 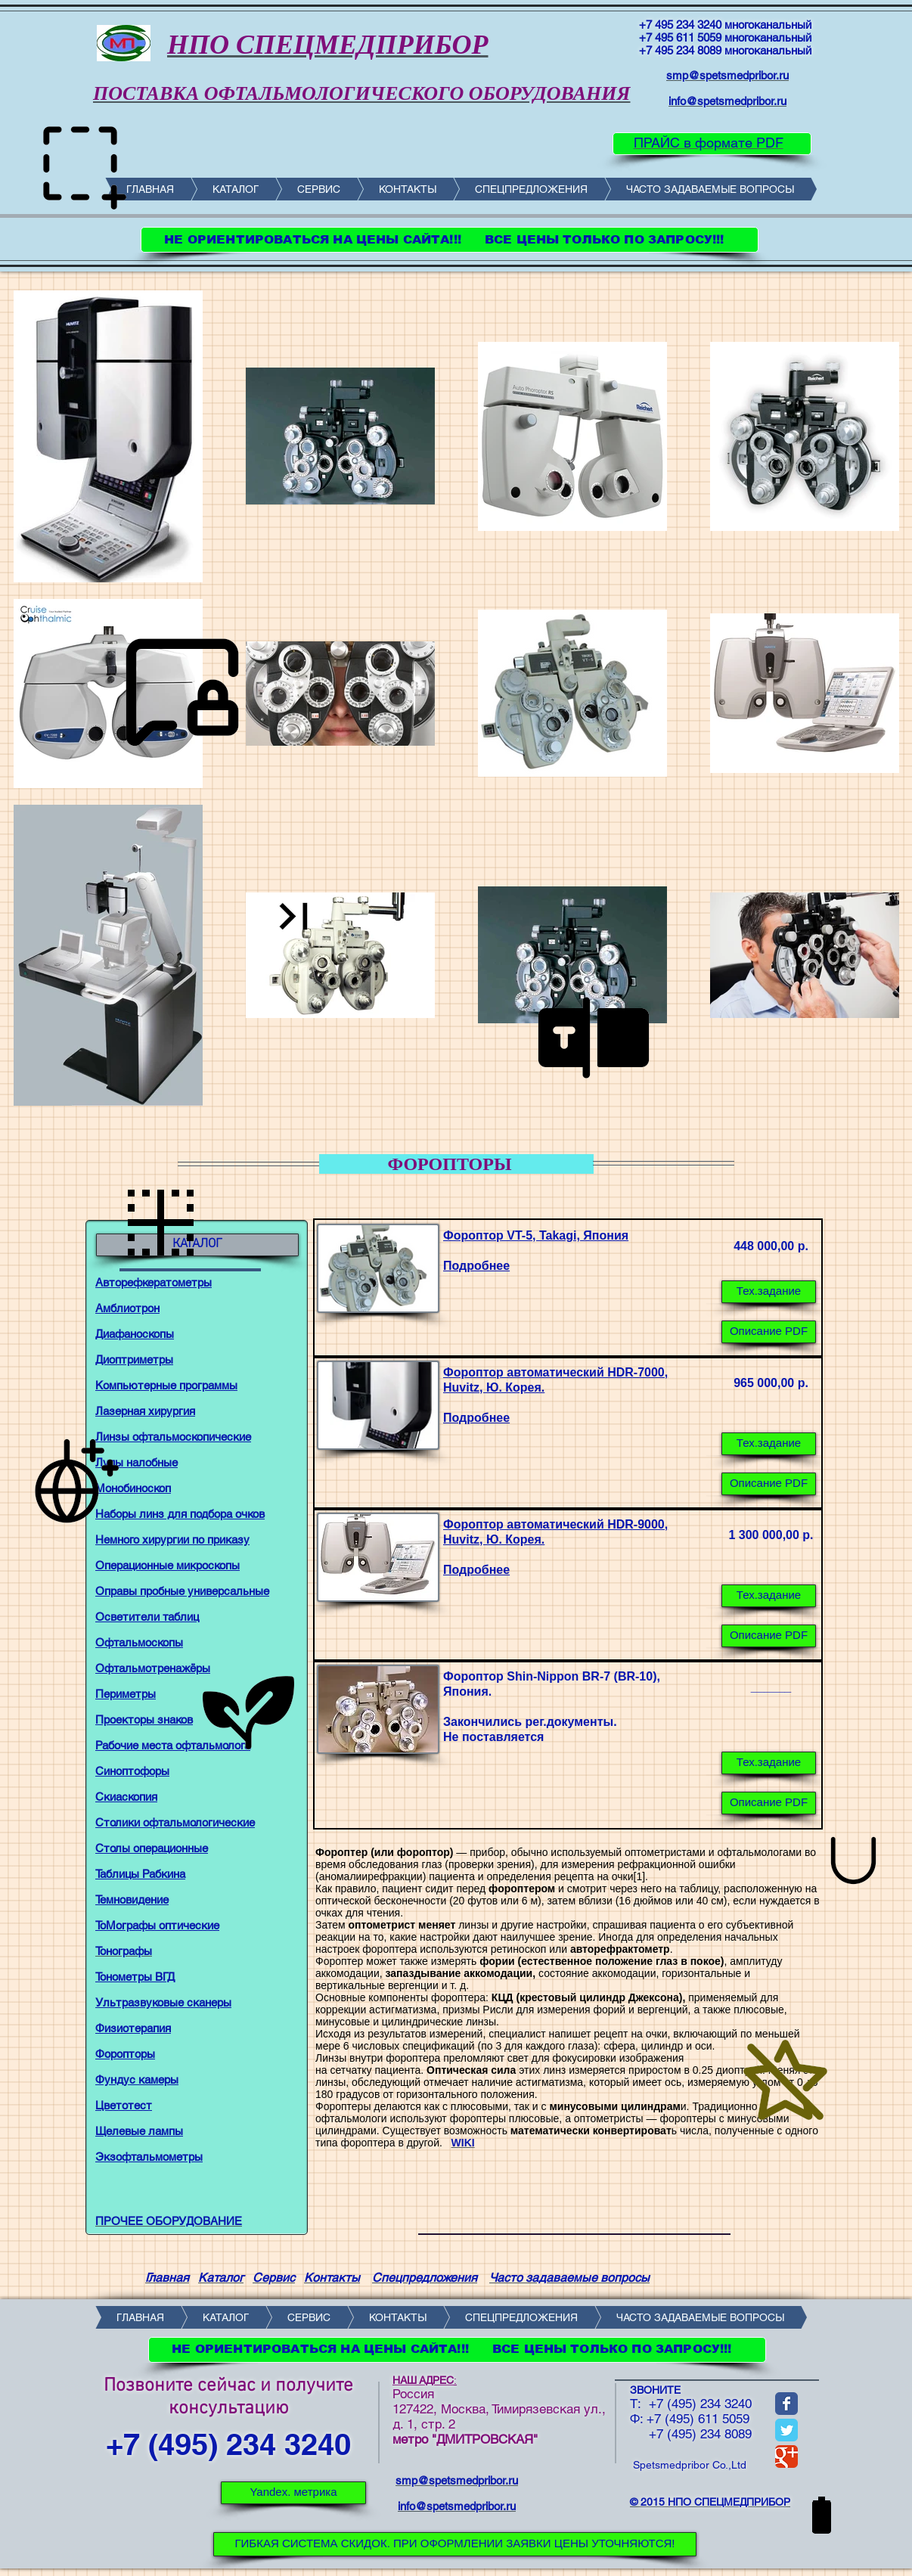 I want to click on go to the last page, so click(x=293, y=916).